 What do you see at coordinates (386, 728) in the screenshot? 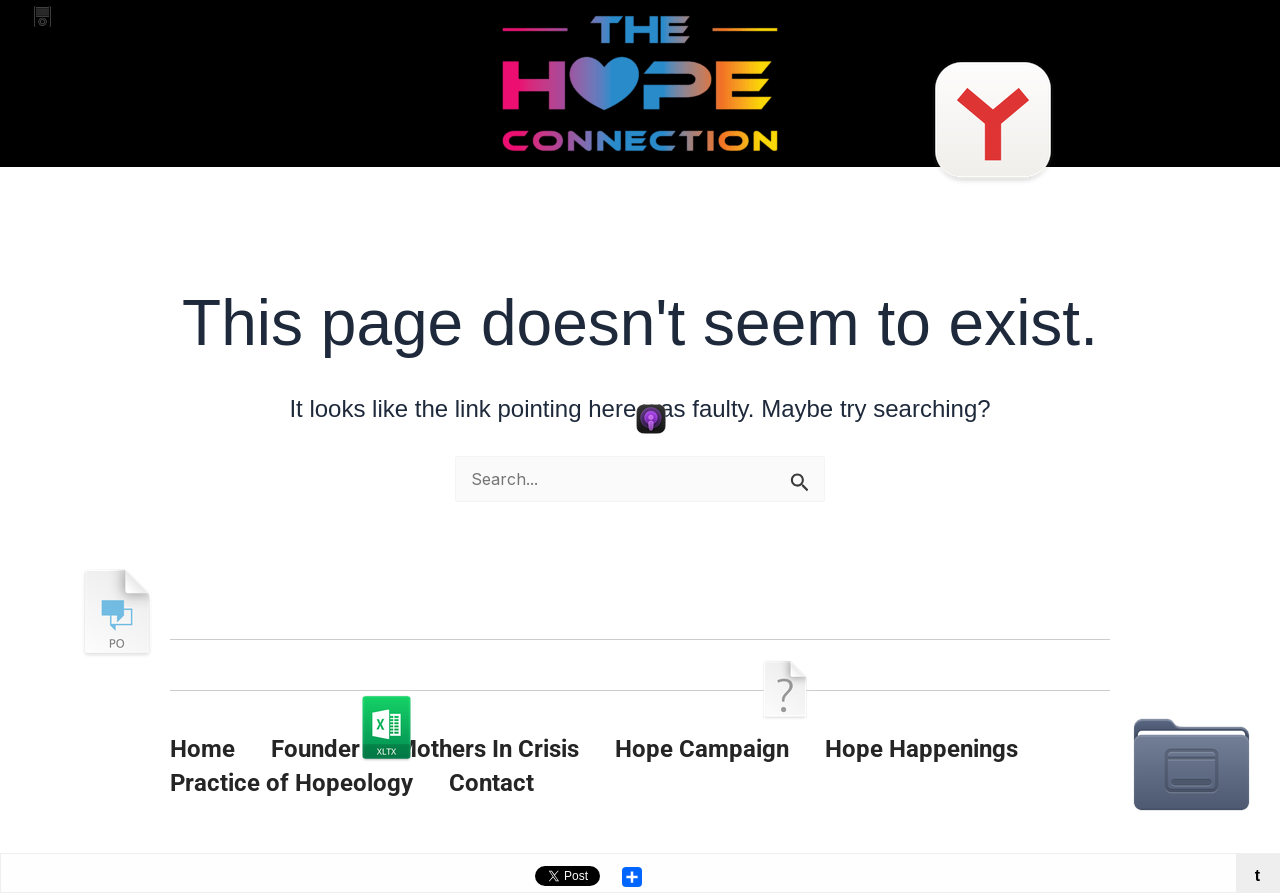
I see `excel spreadsheet template file` at bounding box center [386, 728].